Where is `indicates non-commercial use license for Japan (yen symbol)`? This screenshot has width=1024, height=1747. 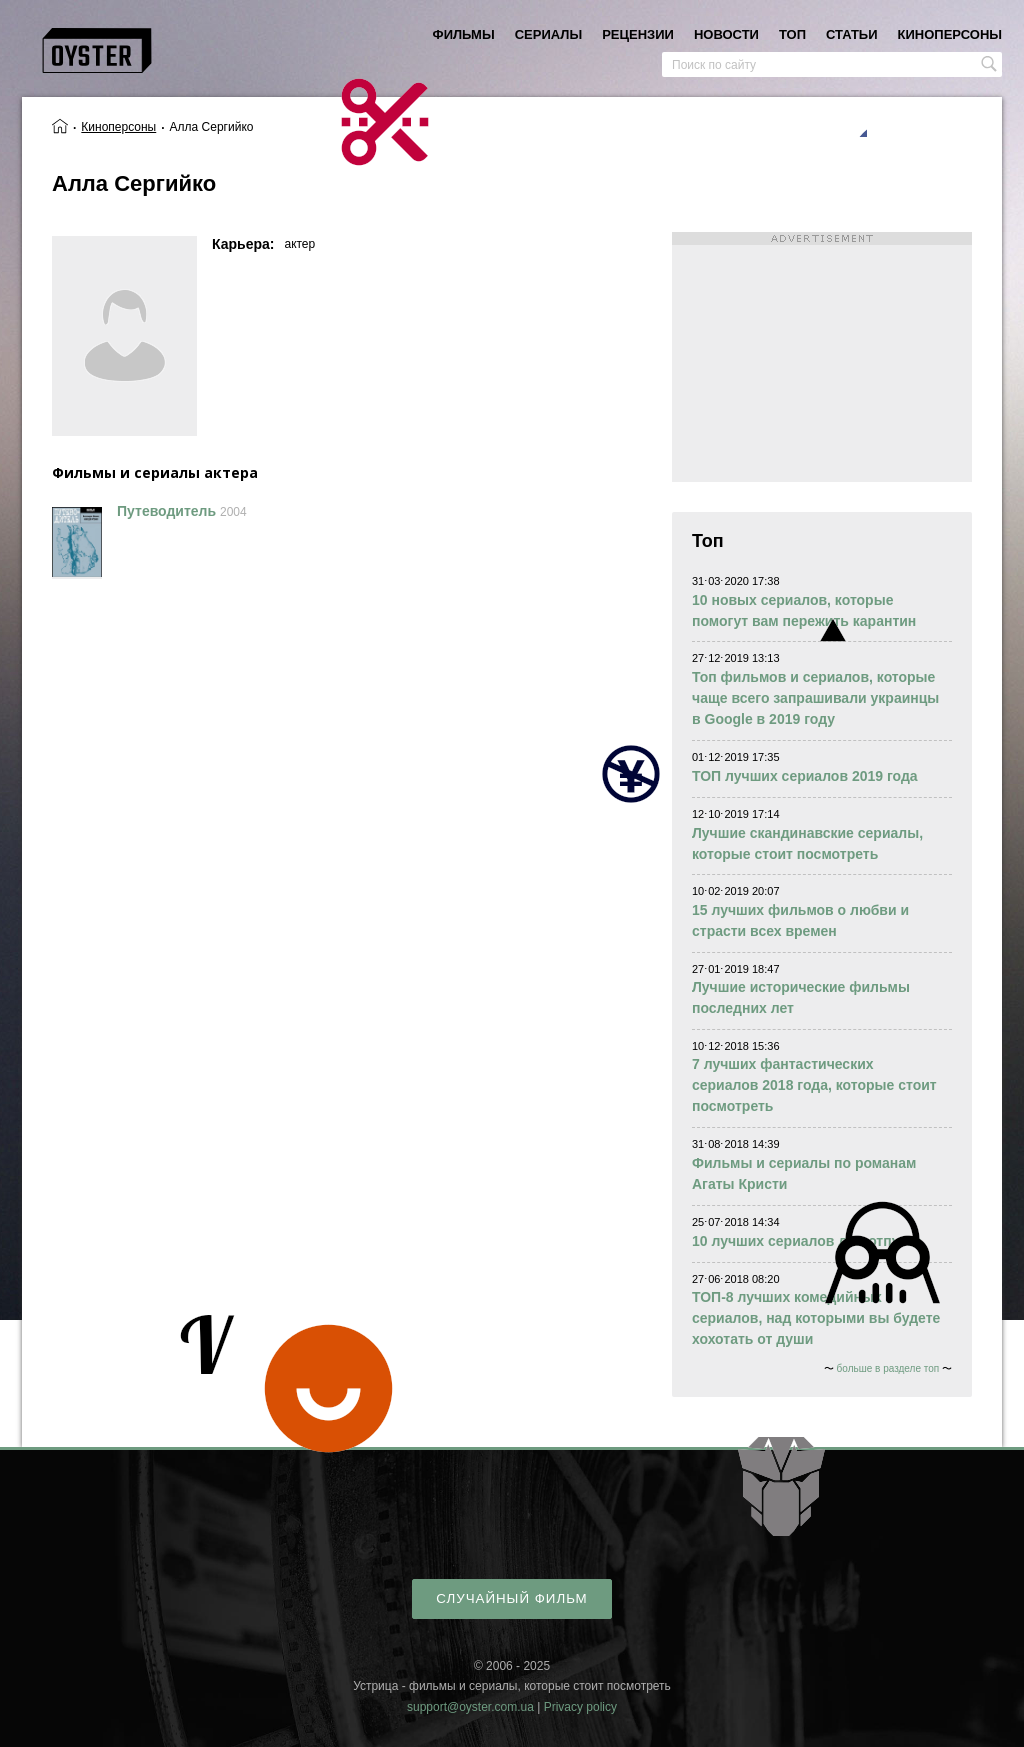 indicates non-commercial use license for Japan (yen symbol) is located at coordinates (631, 774).